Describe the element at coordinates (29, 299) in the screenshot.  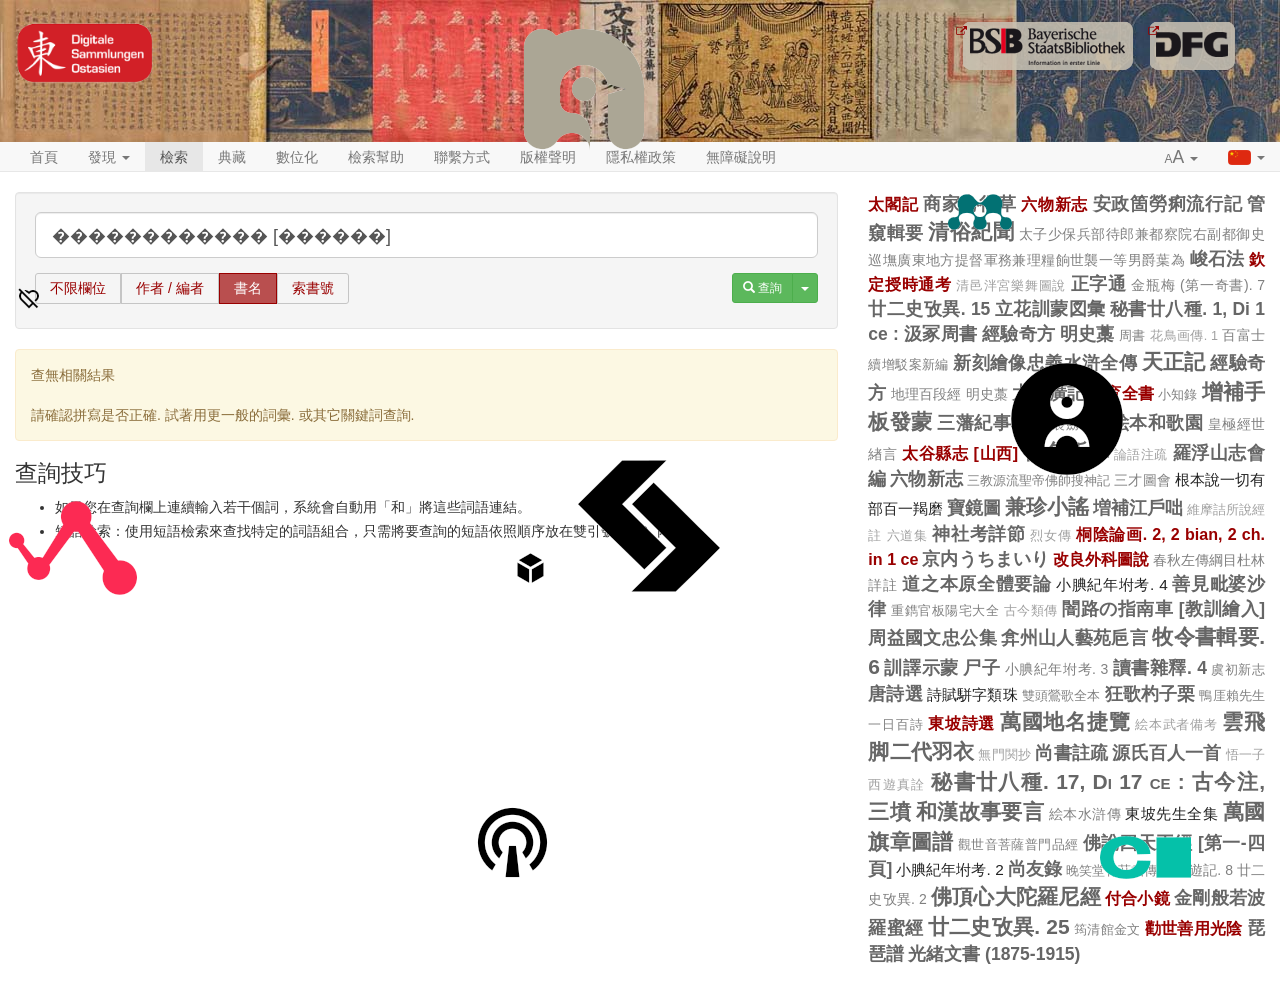
I see `dislike or remove from favorites` at that location.